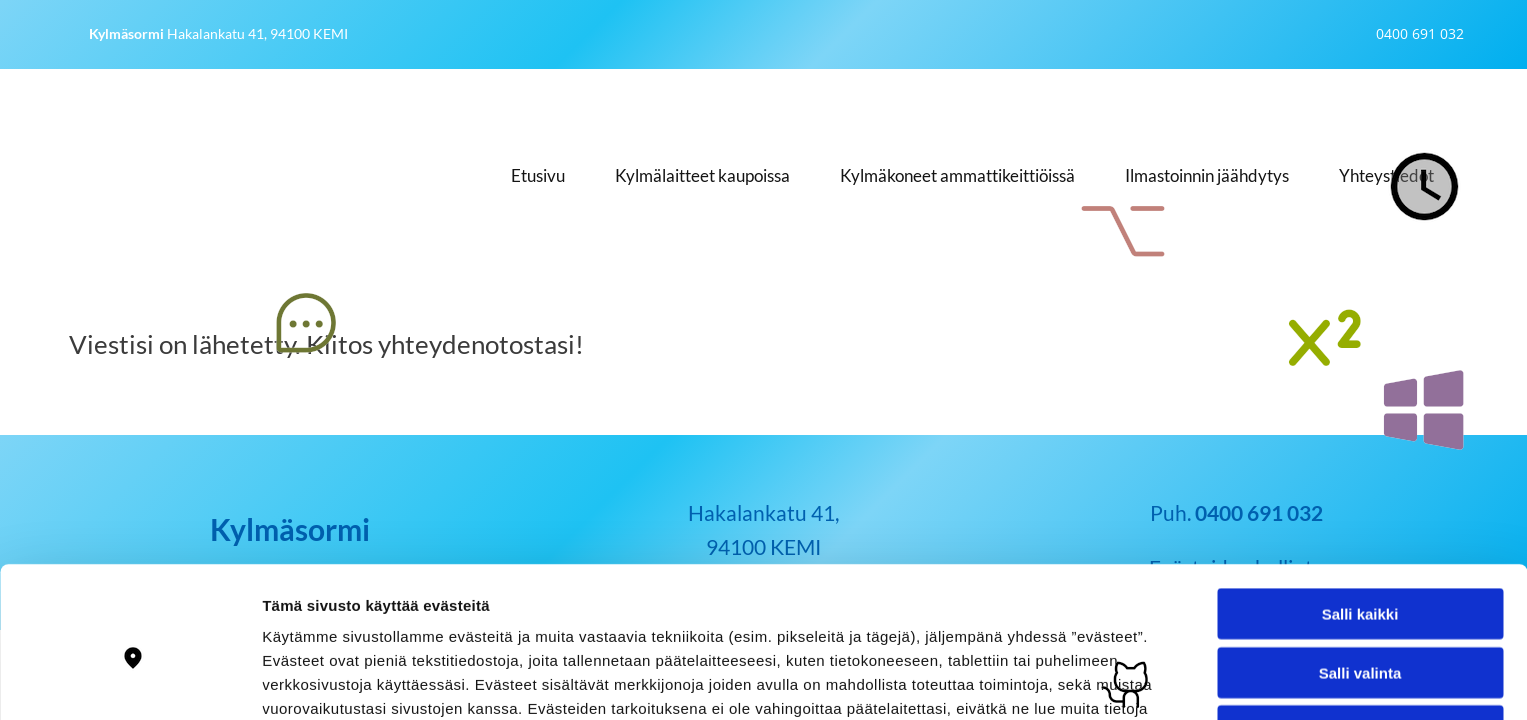 This screenshot has width=1527, height=720. What do you see at coordinates (1123, 228) in the screenshot?
I see `indicates the option or alt key modifier` at bounding box center [1123, 228].